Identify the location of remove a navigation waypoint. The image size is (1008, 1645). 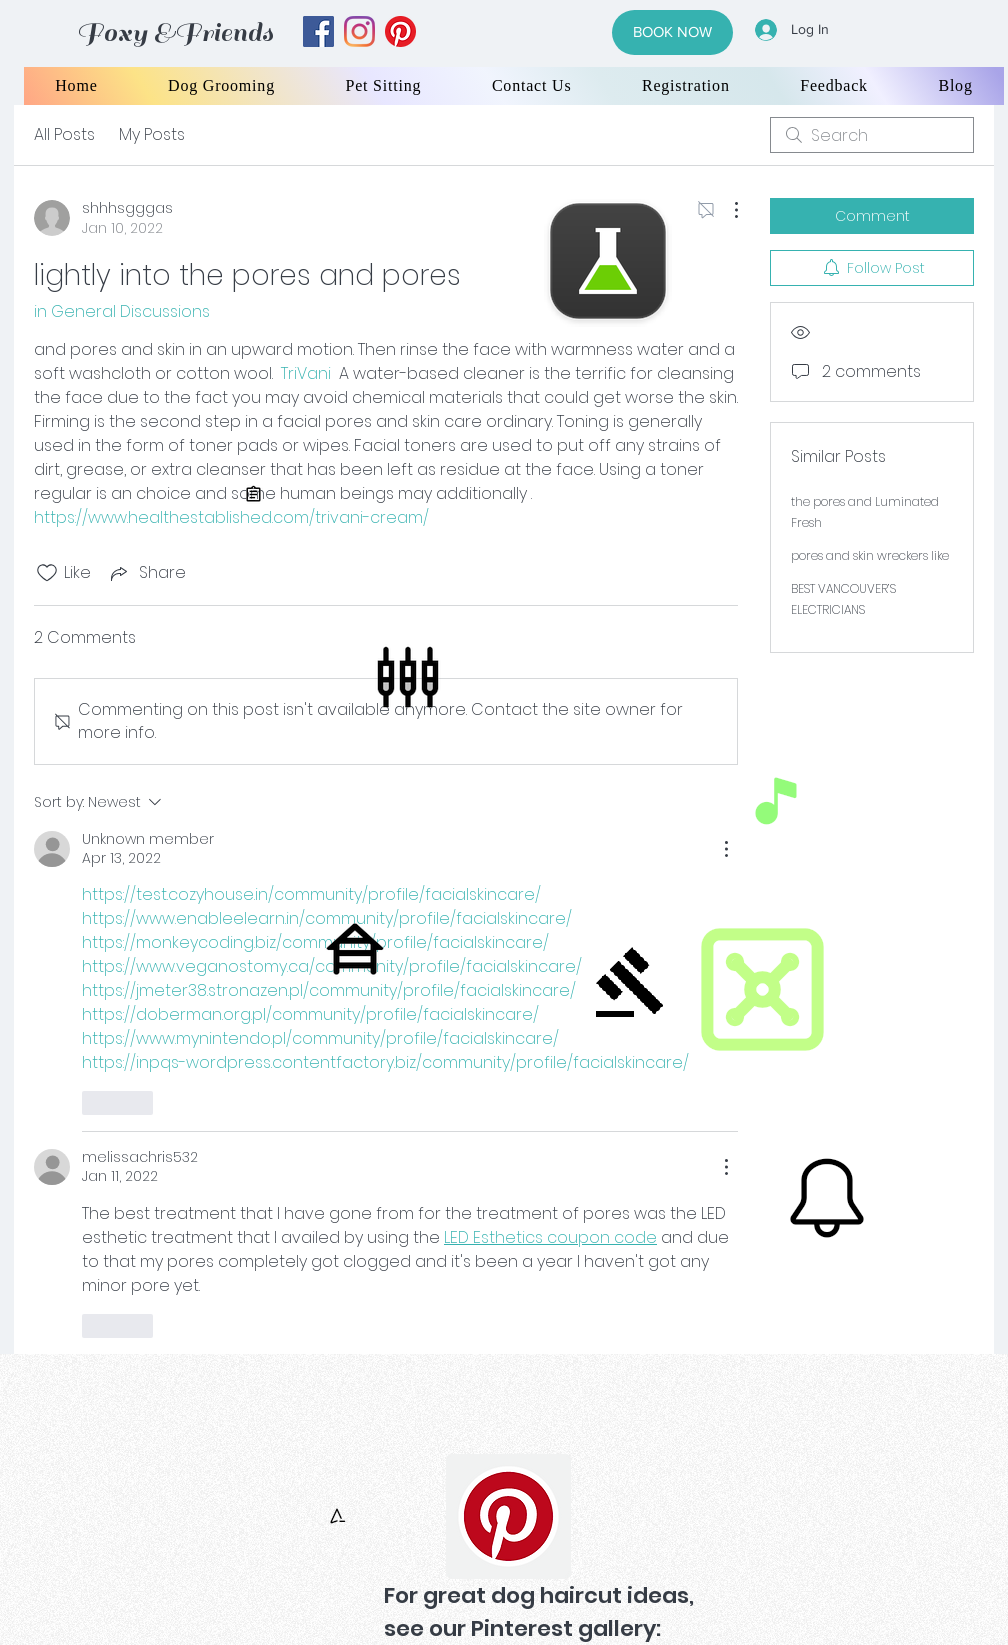
(337, 1516).